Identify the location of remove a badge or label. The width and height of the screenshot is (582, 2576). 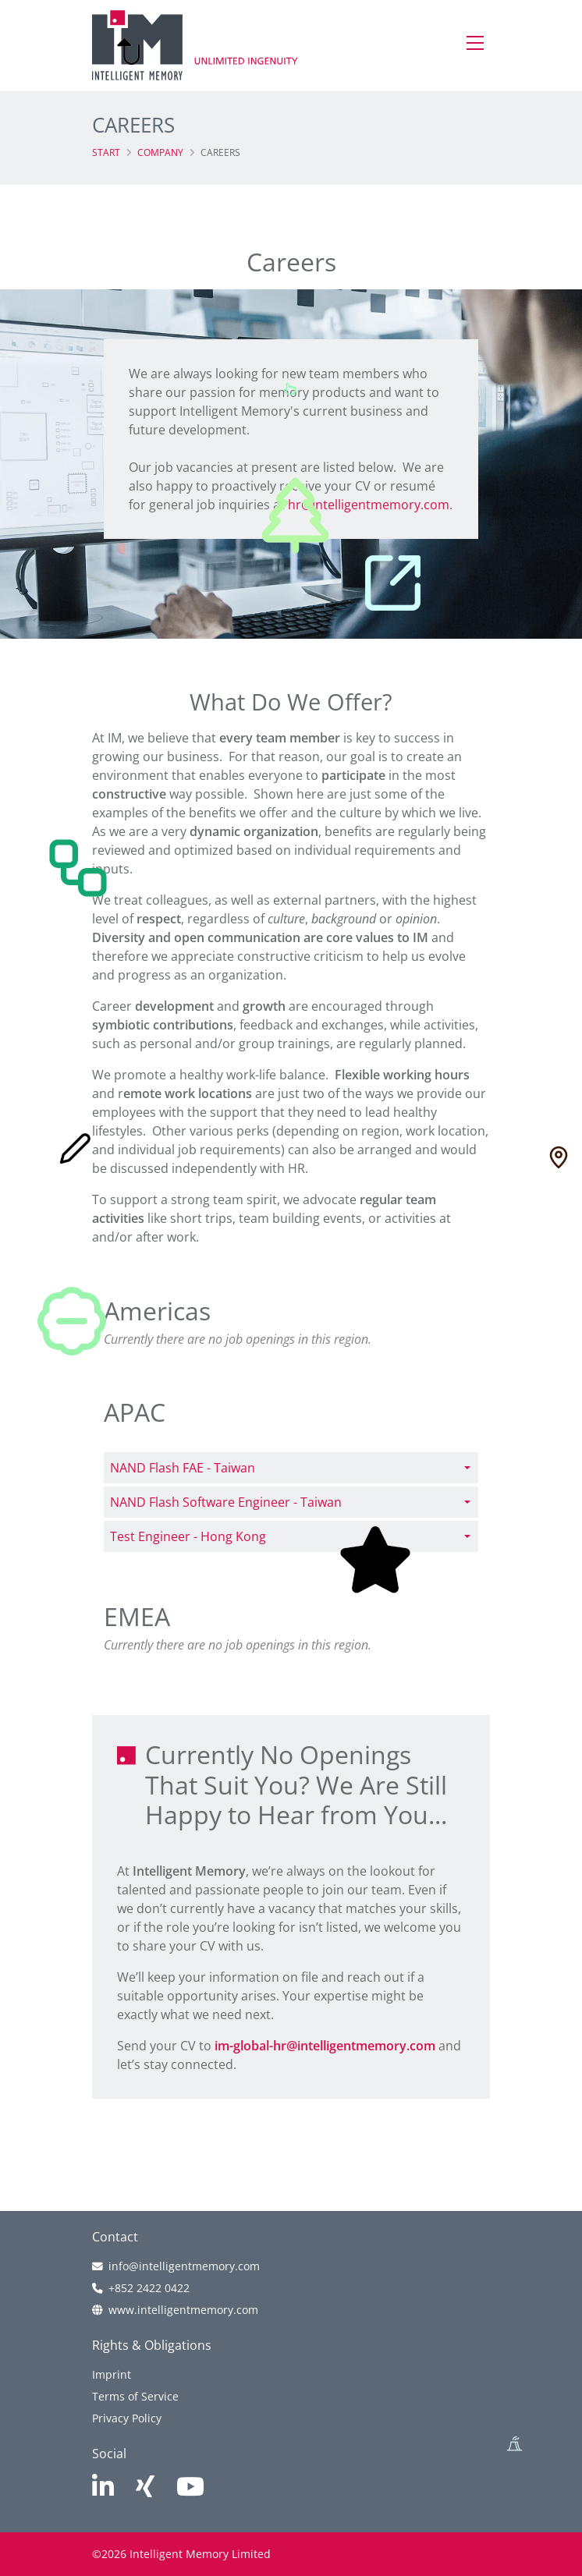
(72, 1321).